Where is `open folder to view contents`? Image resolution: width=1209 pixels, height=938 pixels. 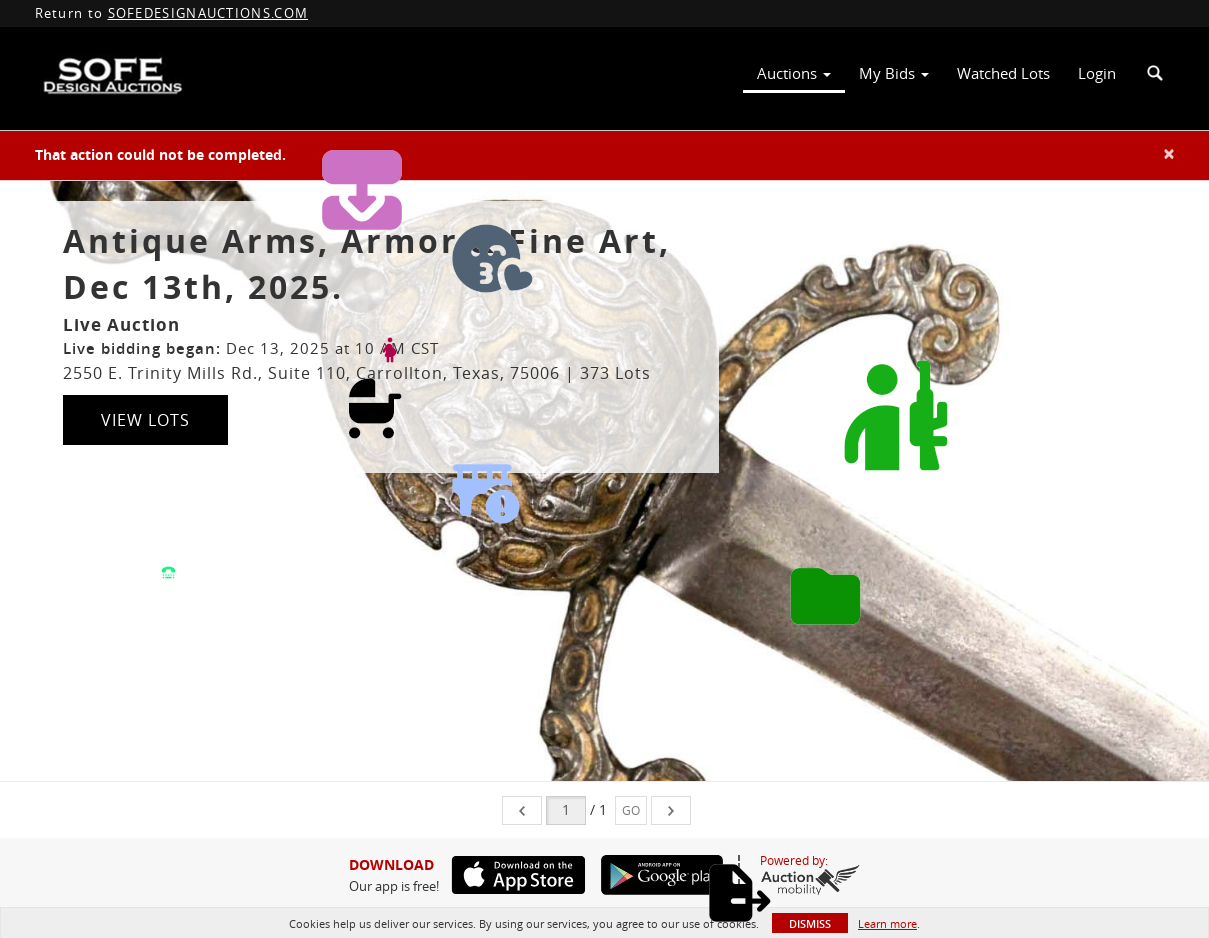 open folder to view contents is located at coordinates (825, 598).